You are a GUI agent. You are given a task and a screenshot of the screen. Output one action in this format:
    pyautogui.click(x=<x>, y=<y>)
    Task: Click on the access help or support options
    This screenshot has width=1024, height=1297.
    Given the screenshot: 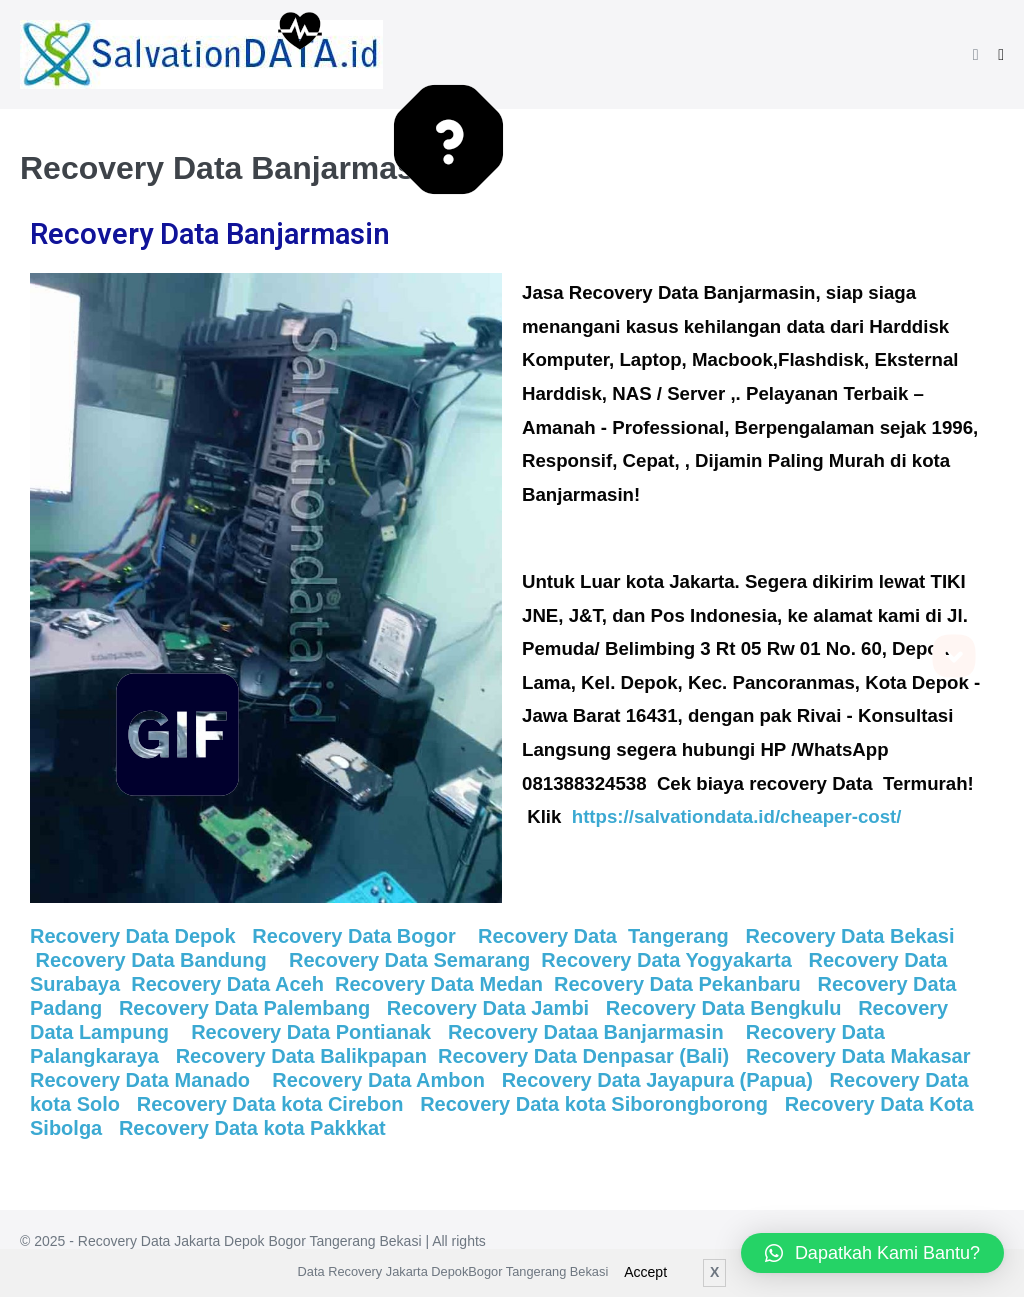 What is the action you would take?
    pyautogui.click(x=448, y=139)
    